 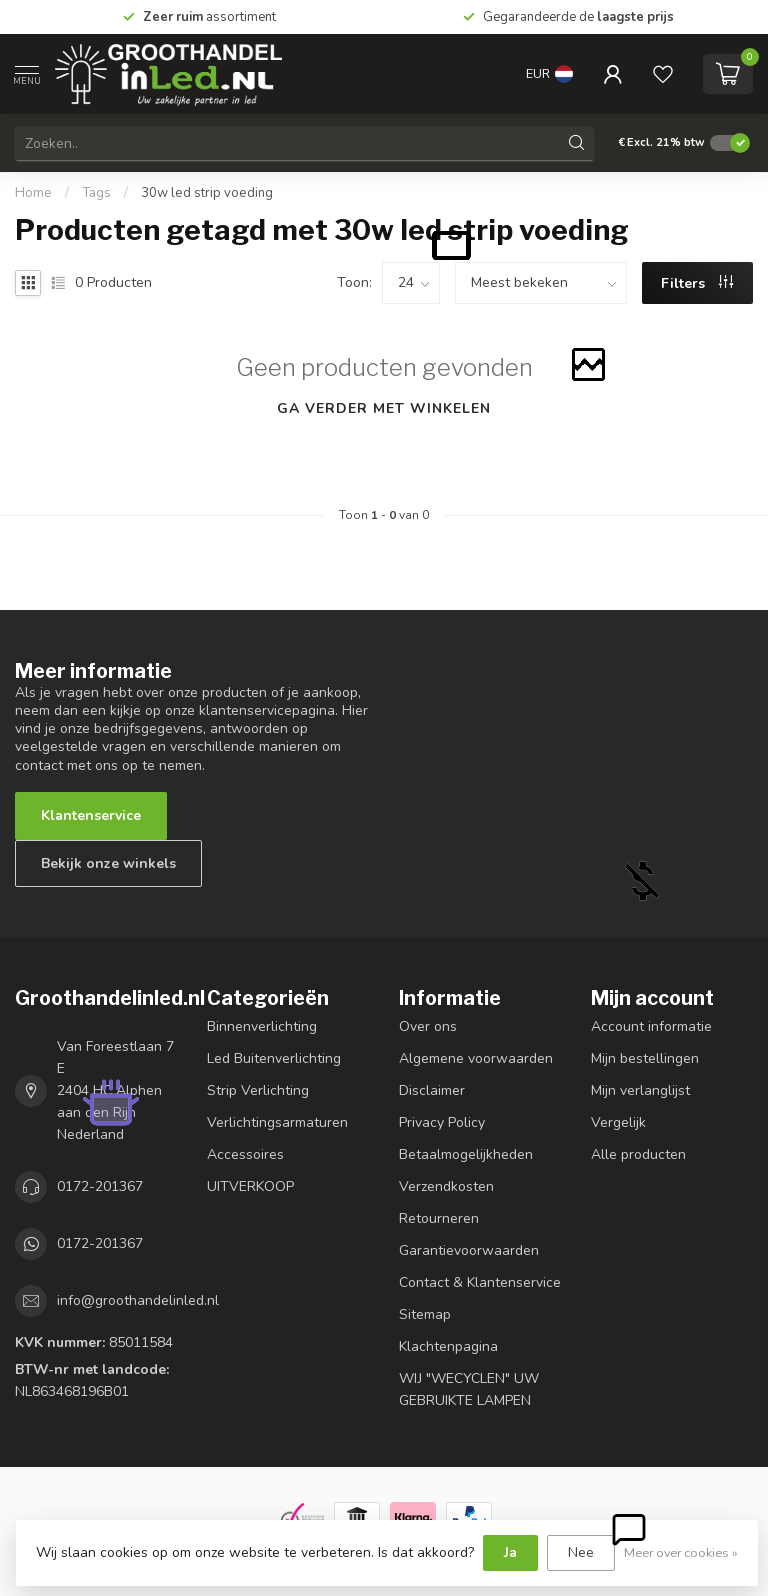 What do you see at coordinates (111, 1106) in the screenshot?
I see `access recipes or cooking features` at bounding box center [111, 1106].